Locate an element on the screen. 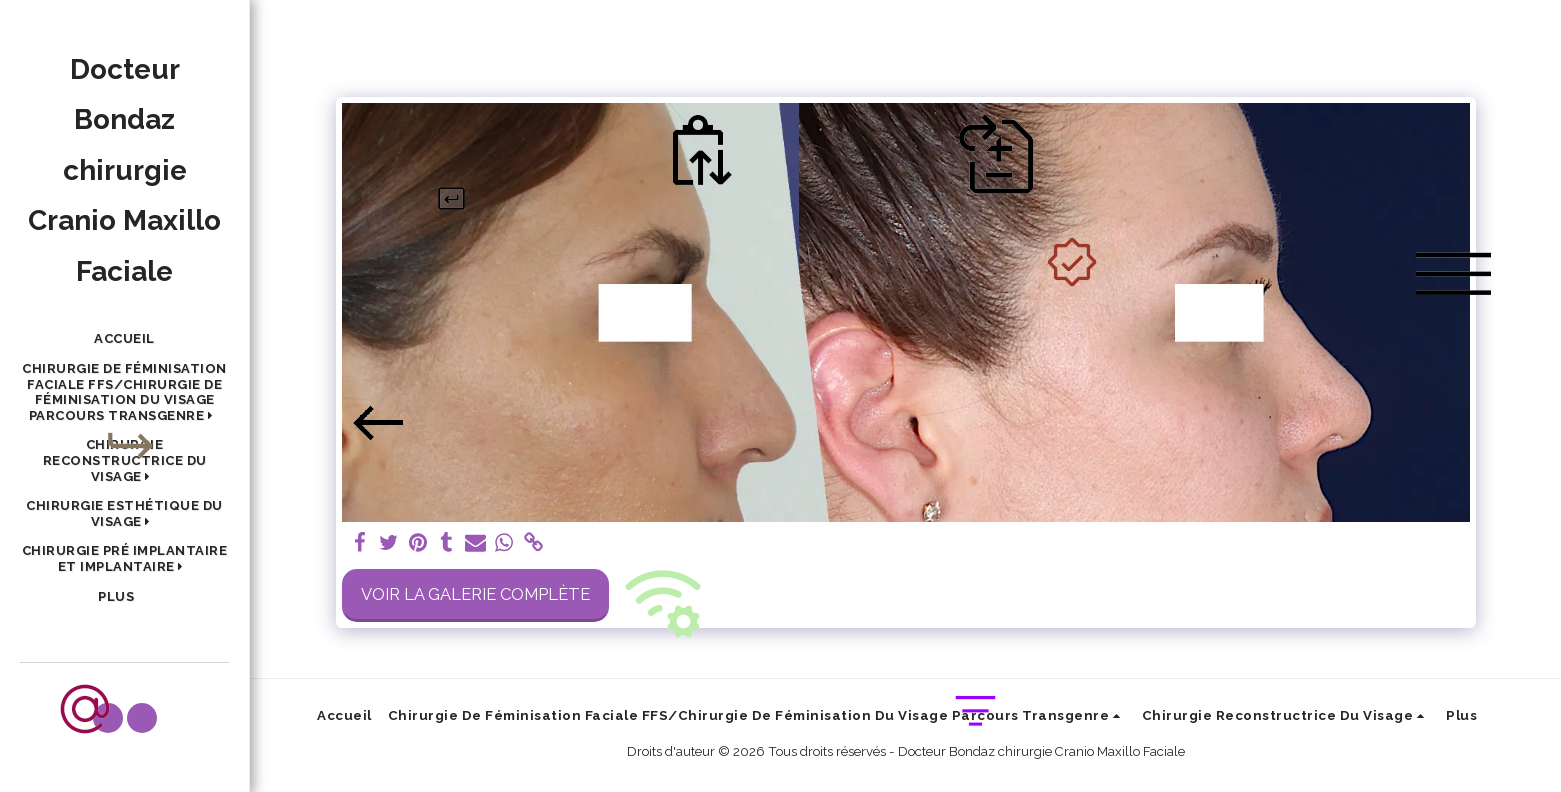 The height and width of the screenshot is (792, 1561). view changes in a pull request is located at coordinates (1001, 156).